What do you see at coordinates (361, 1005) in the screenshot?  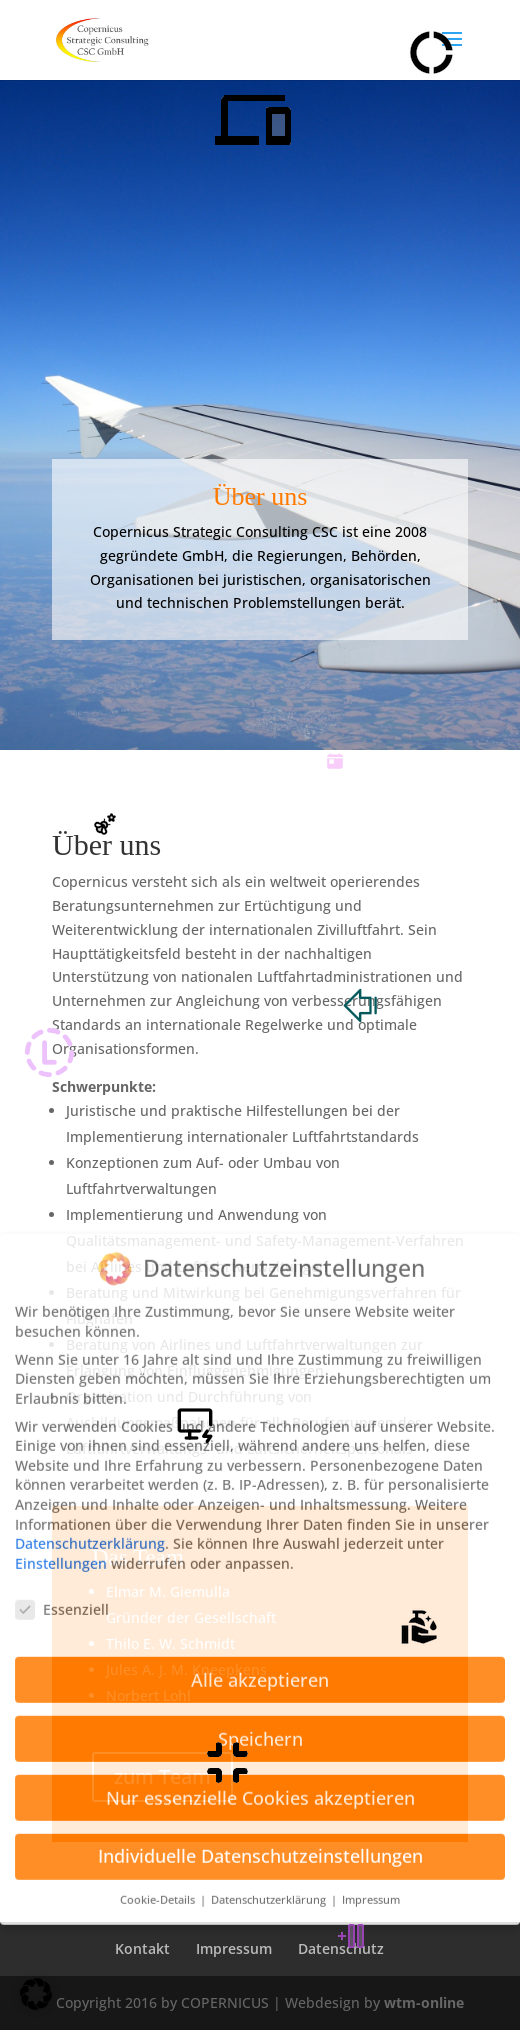 I see `go back to previous screen` at bounding box center [361, 1005].